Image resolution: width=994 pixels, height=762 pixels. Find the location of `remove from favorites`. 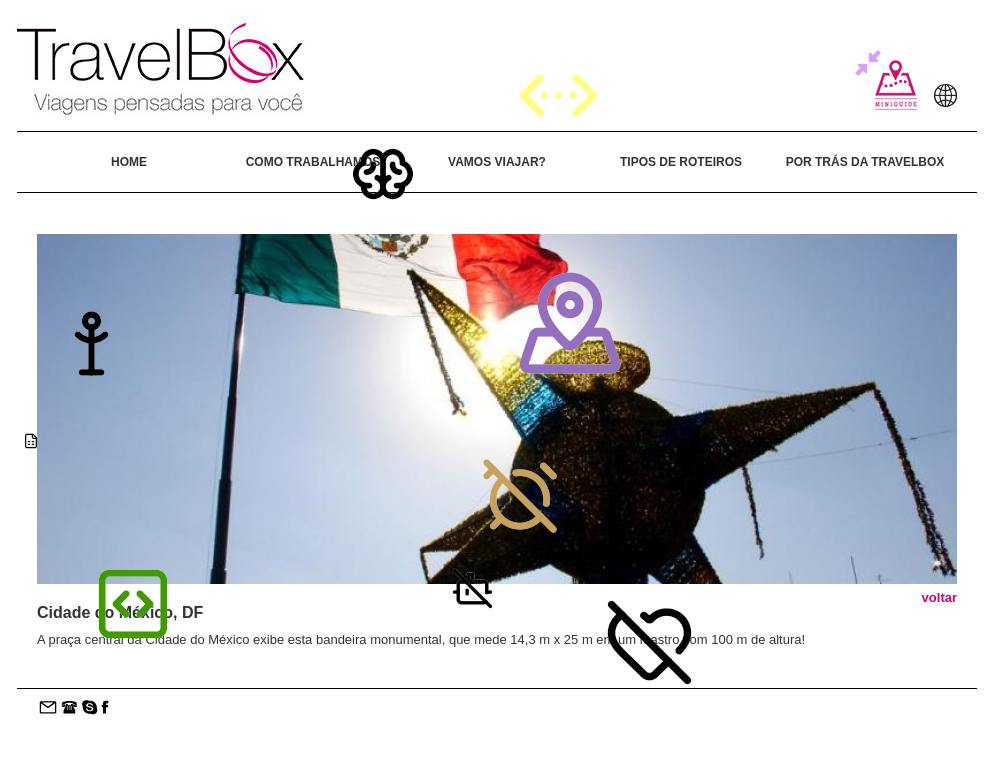

remove from favorites is located at coordinates (649, 642).